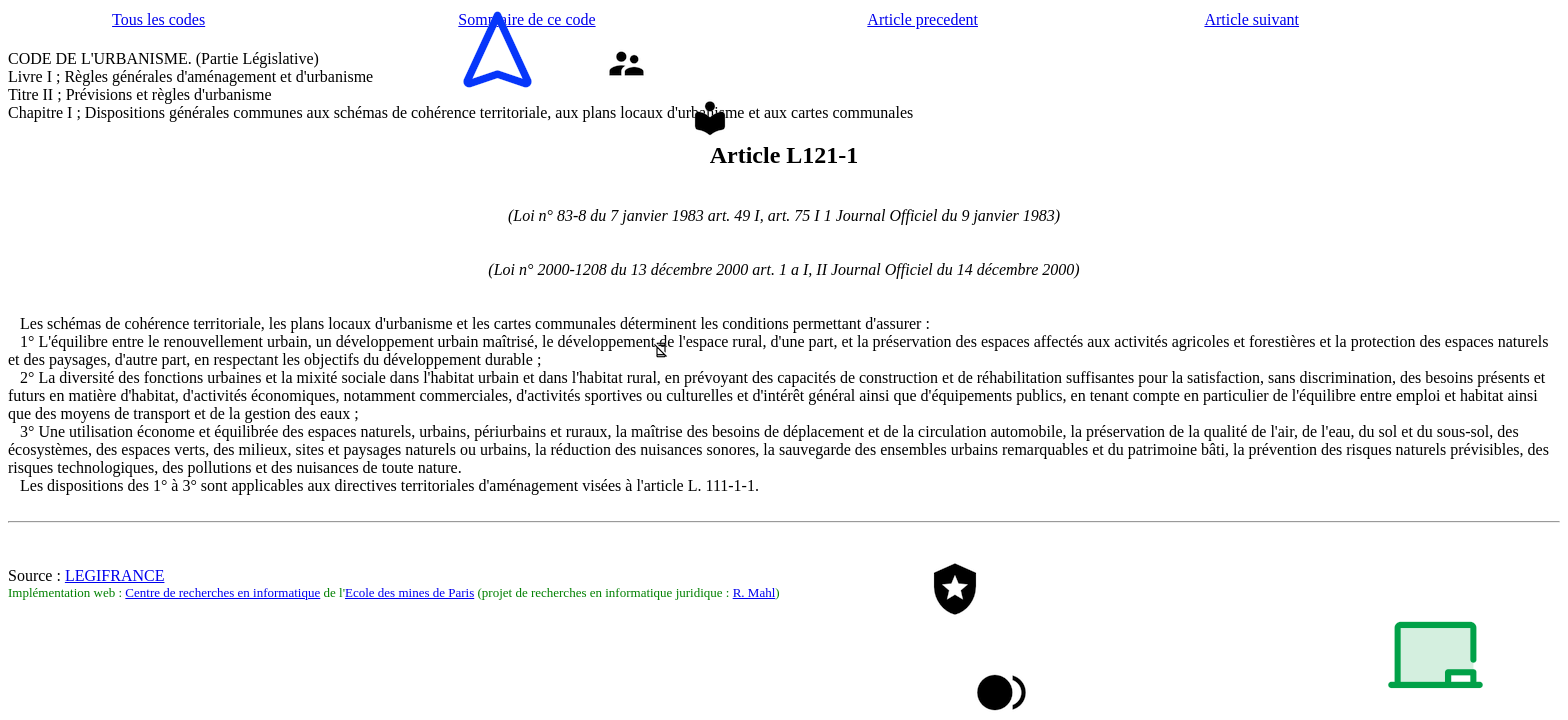  Describe the element at coordinates (626, 63) in the screenshot. I see `manage team members or user accounts` at that location.